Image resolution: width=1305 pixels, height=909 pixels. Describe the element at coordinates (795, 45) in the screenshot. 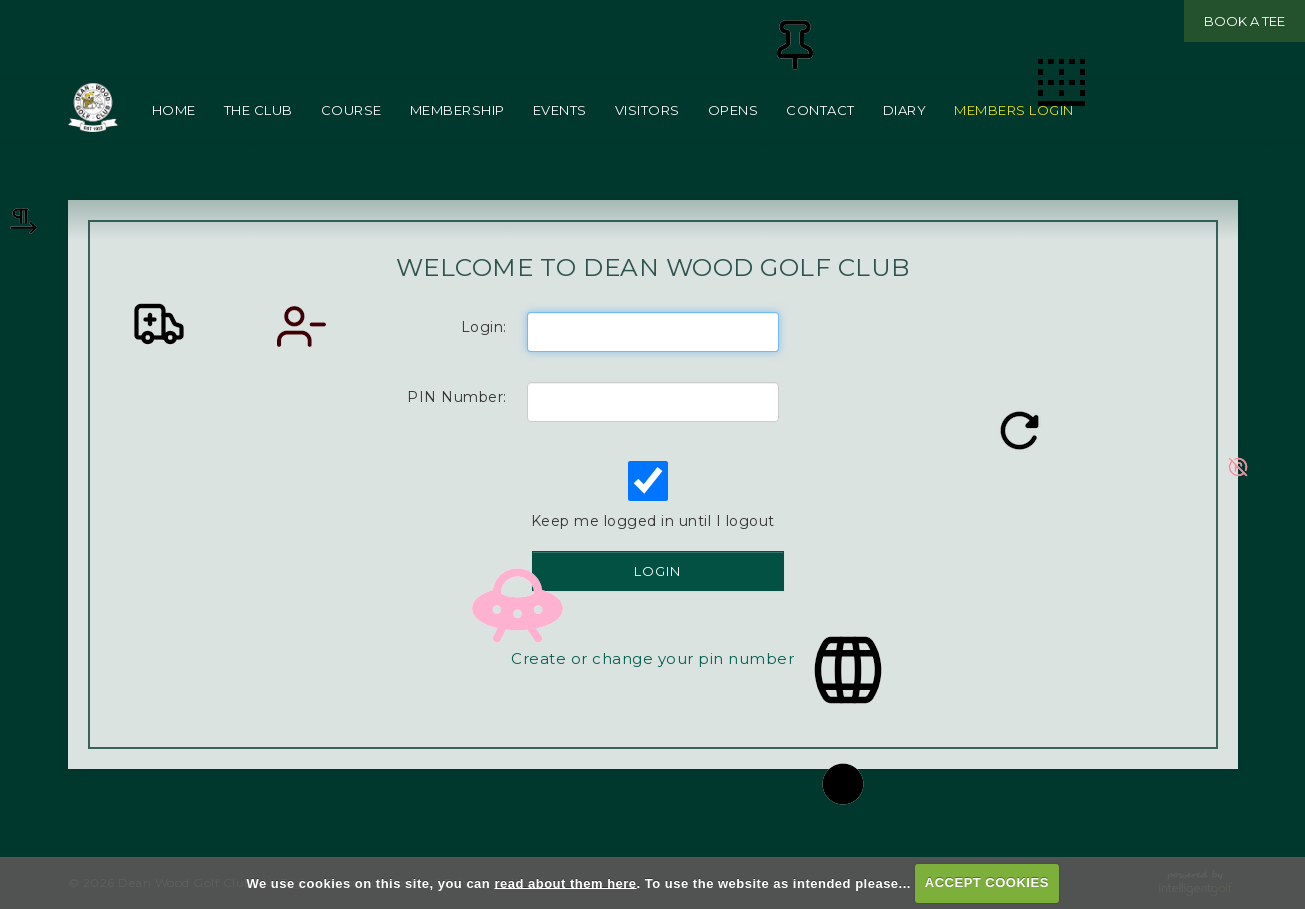

I see `pin an item to keep it visible` at that location.